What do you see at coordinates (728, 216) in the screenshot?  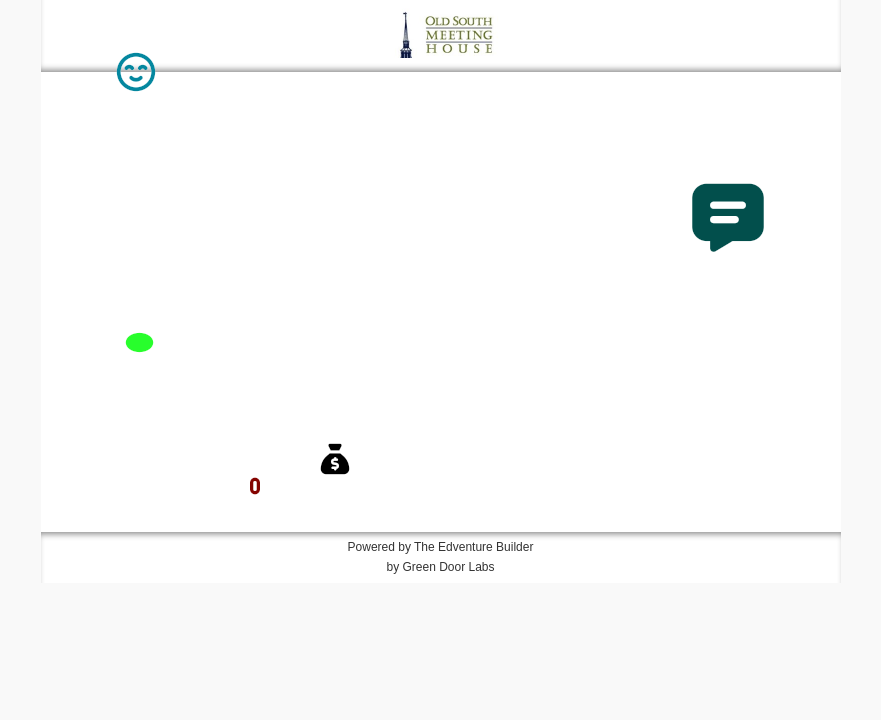 I see `open messages or chat` at bounding box center [728, 216].